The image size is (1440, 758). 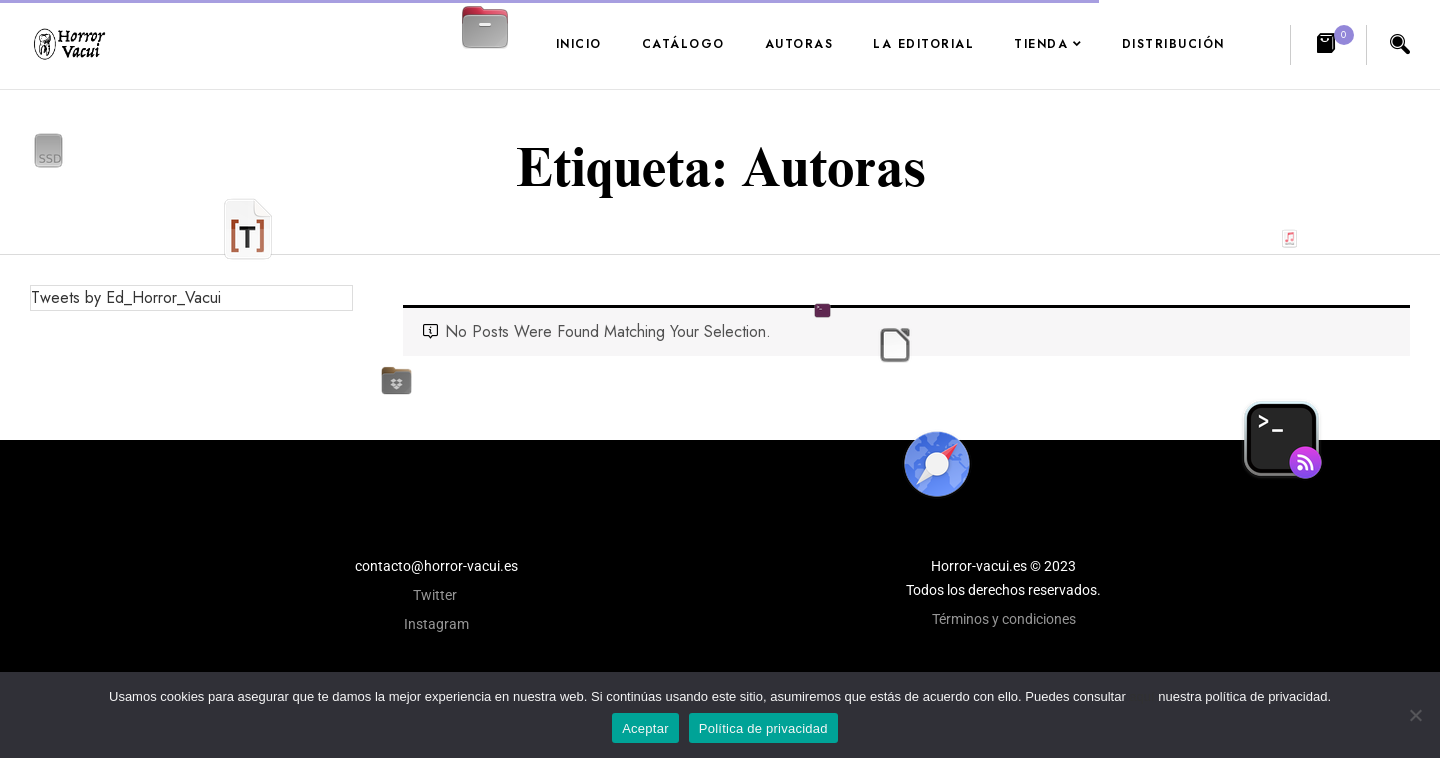 What do you see at coordinates (248, 229) in the screenshot?
I see `a toml configuration file` at bounding box center [248, 229].